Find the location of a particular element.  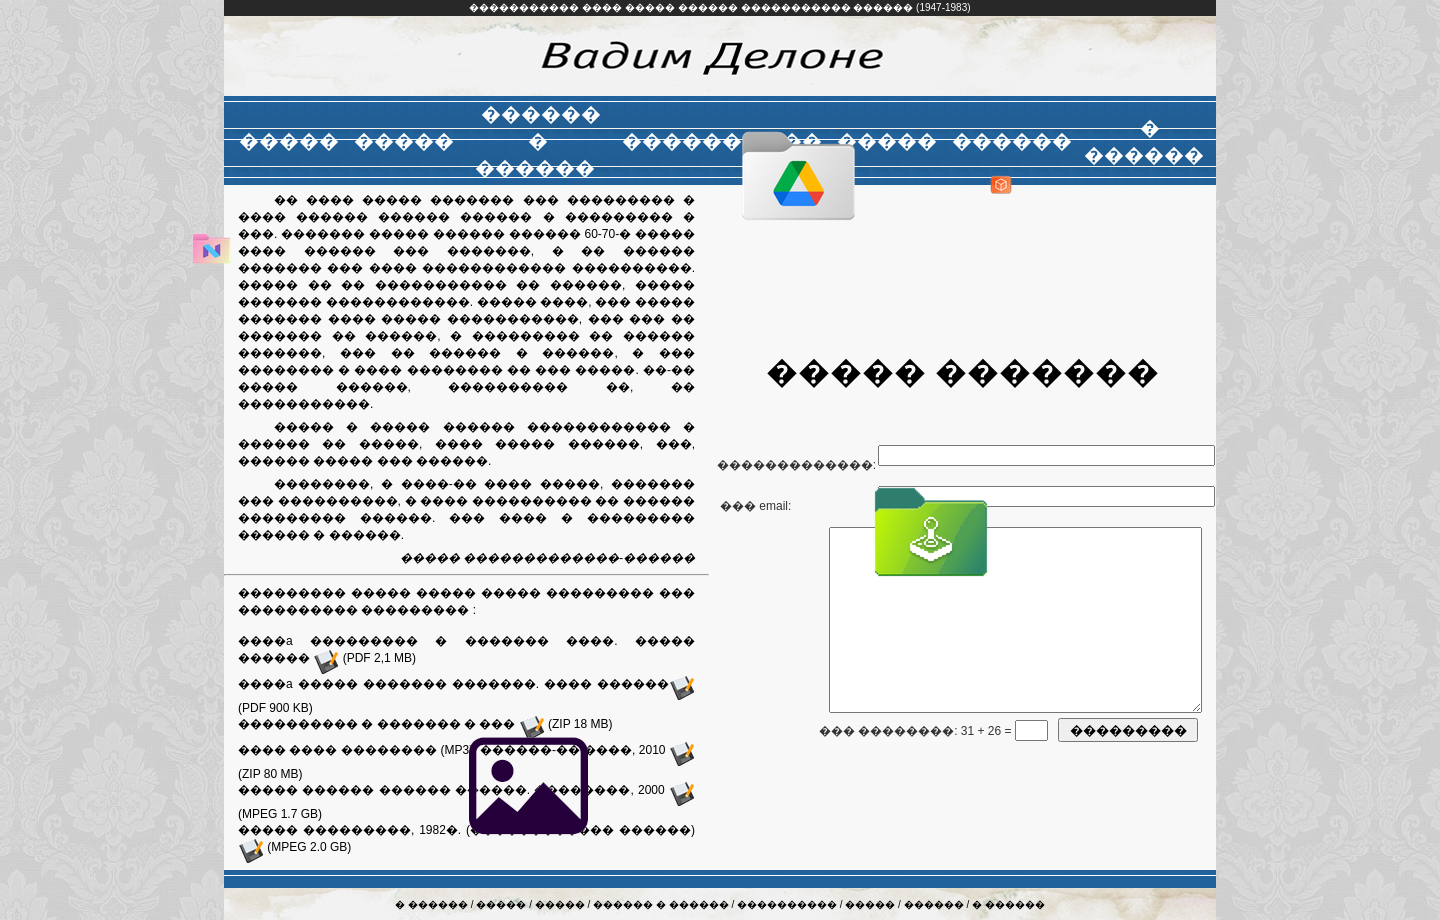

open android nougat files folder is located at coordinates (211, 249).